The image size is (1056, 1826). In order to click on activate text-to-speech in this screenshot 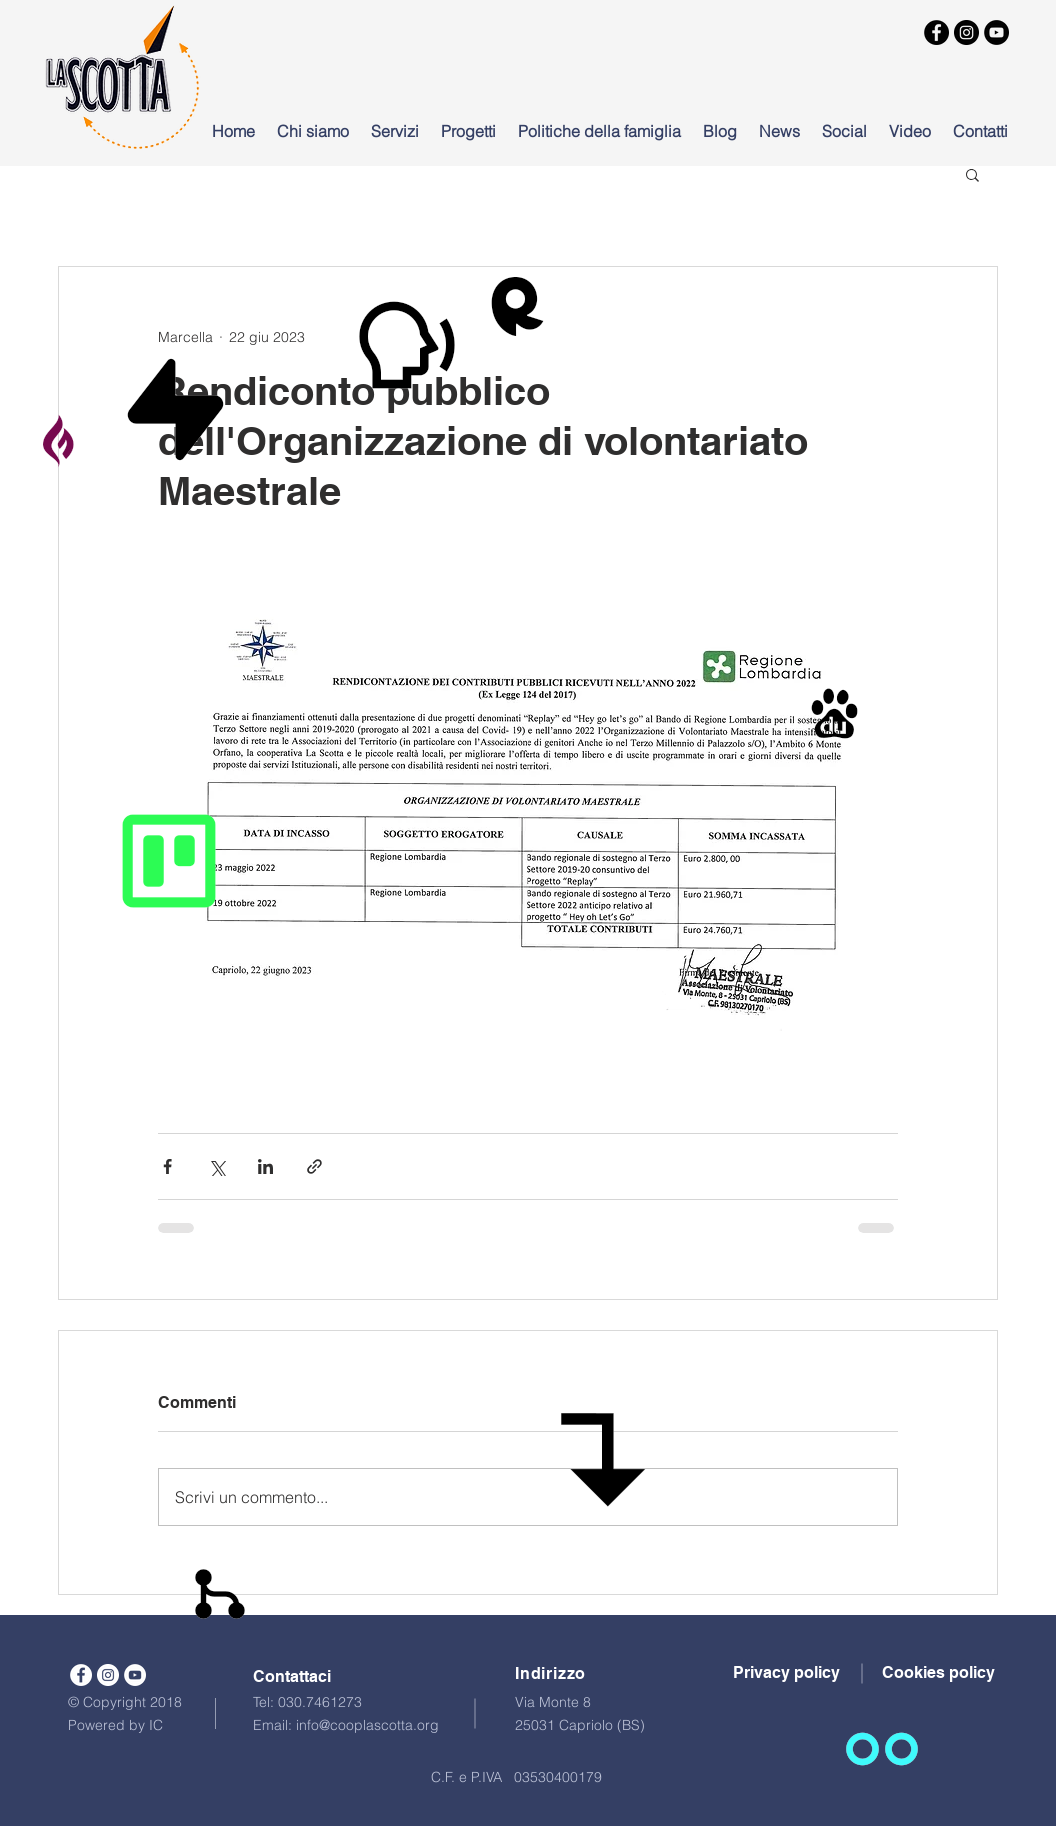, I will do `click(407, 345)`.